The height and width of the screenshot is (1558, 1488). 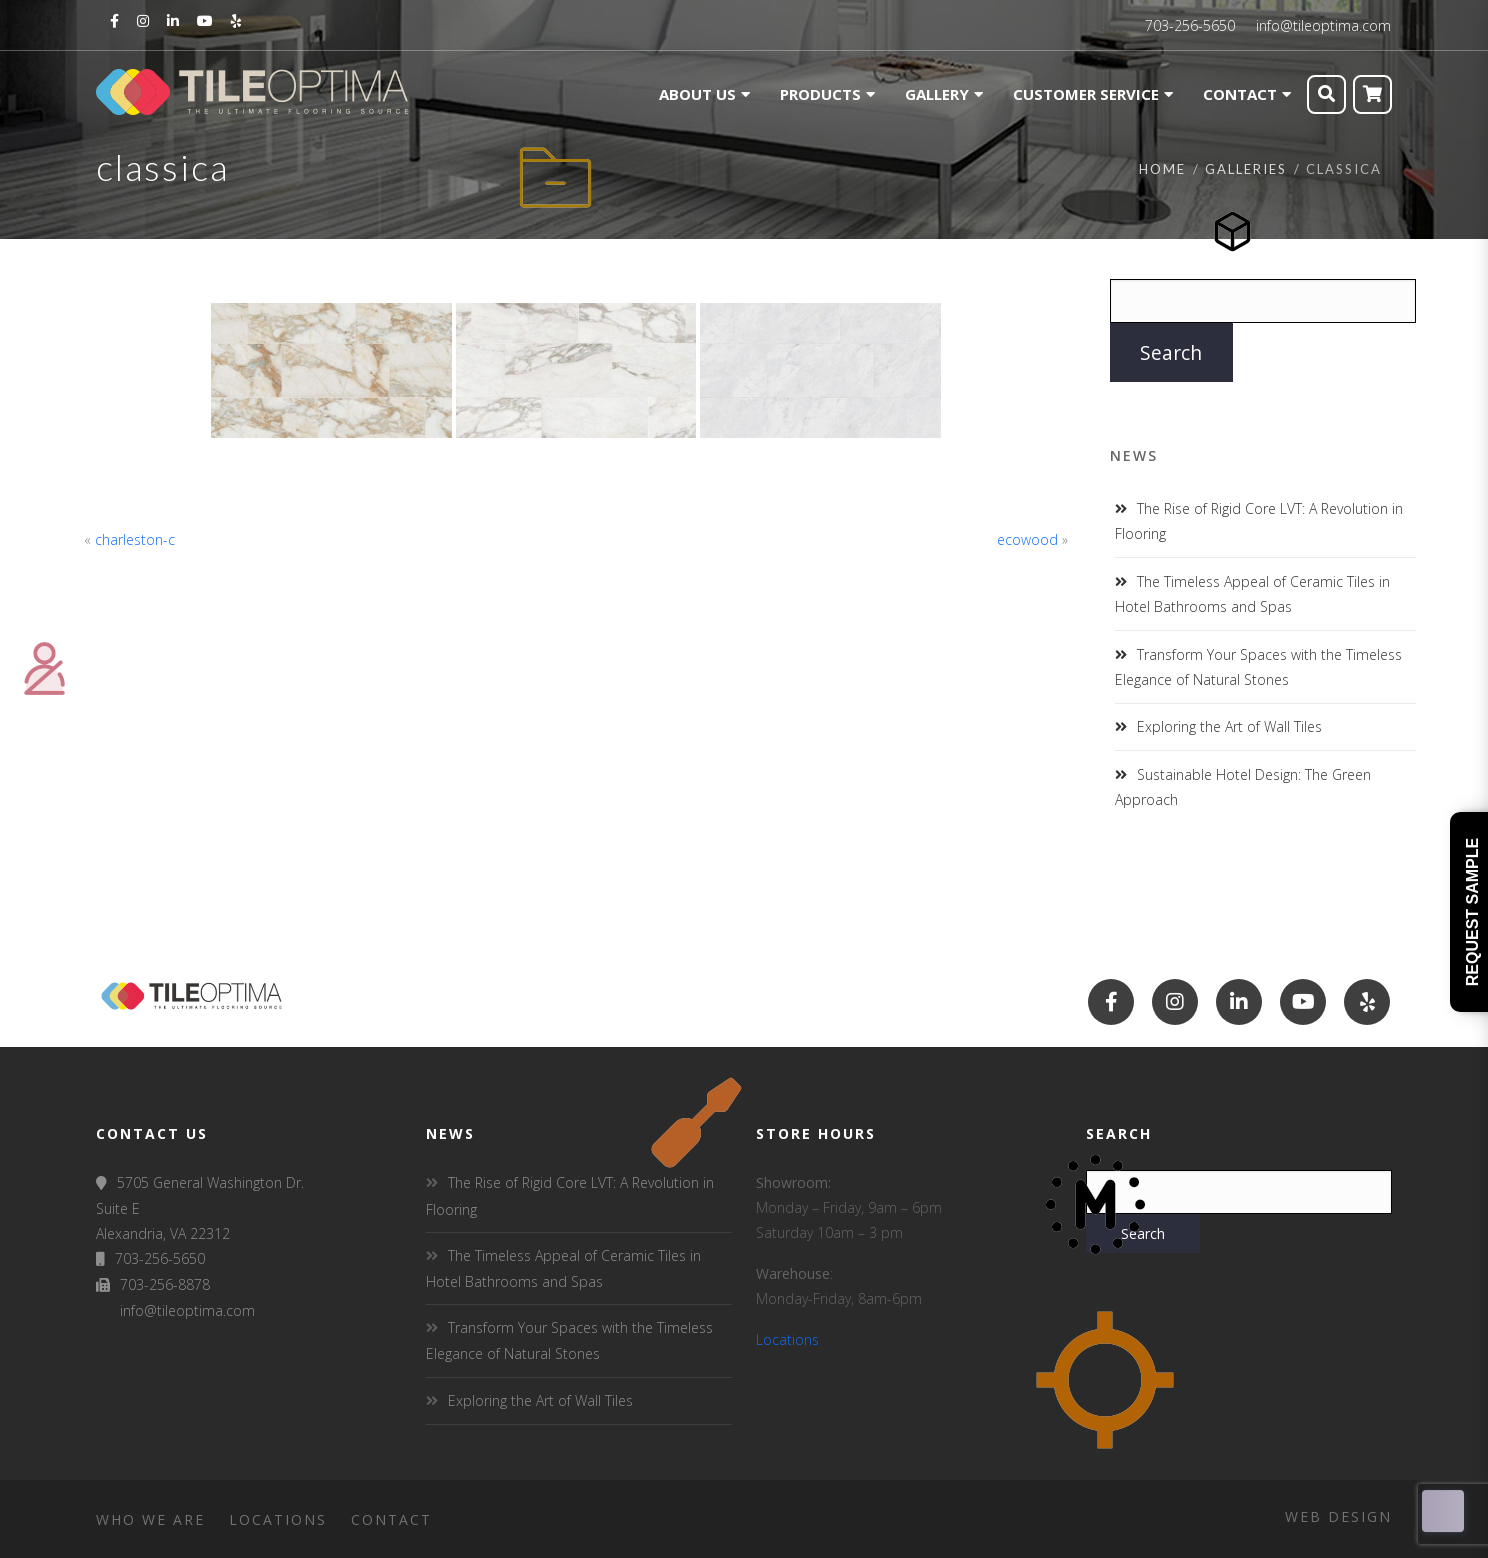 What do you see at coordinates (1095, 1204) in the screenshot?
I see `indicates a pending or loading state for a menu item` at bounding box center [1095, 1204].